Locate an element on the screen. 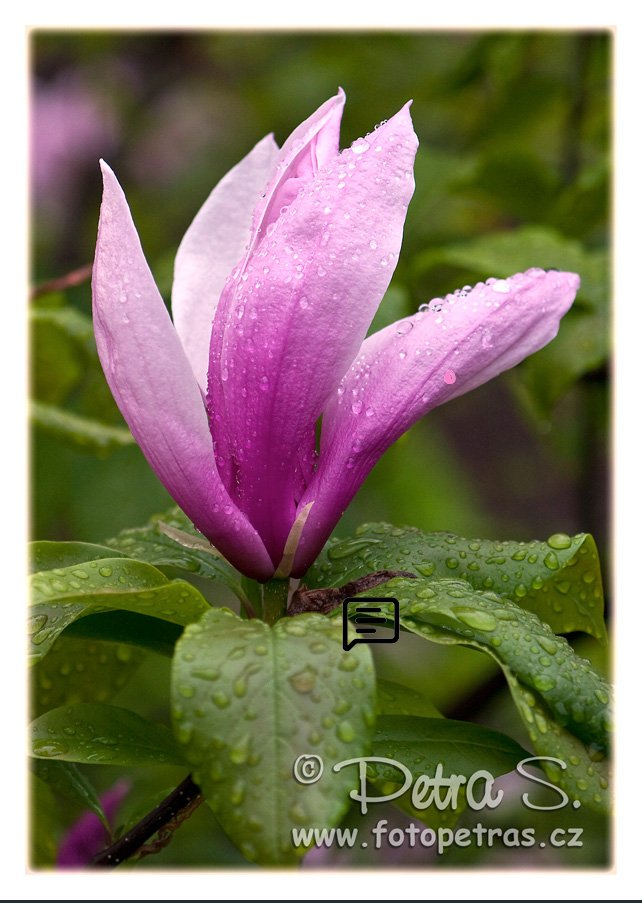 Image resolution: width=642 pixels, height=903 pixels. open a chat or messaging feature is located at coordinates (371, 623).